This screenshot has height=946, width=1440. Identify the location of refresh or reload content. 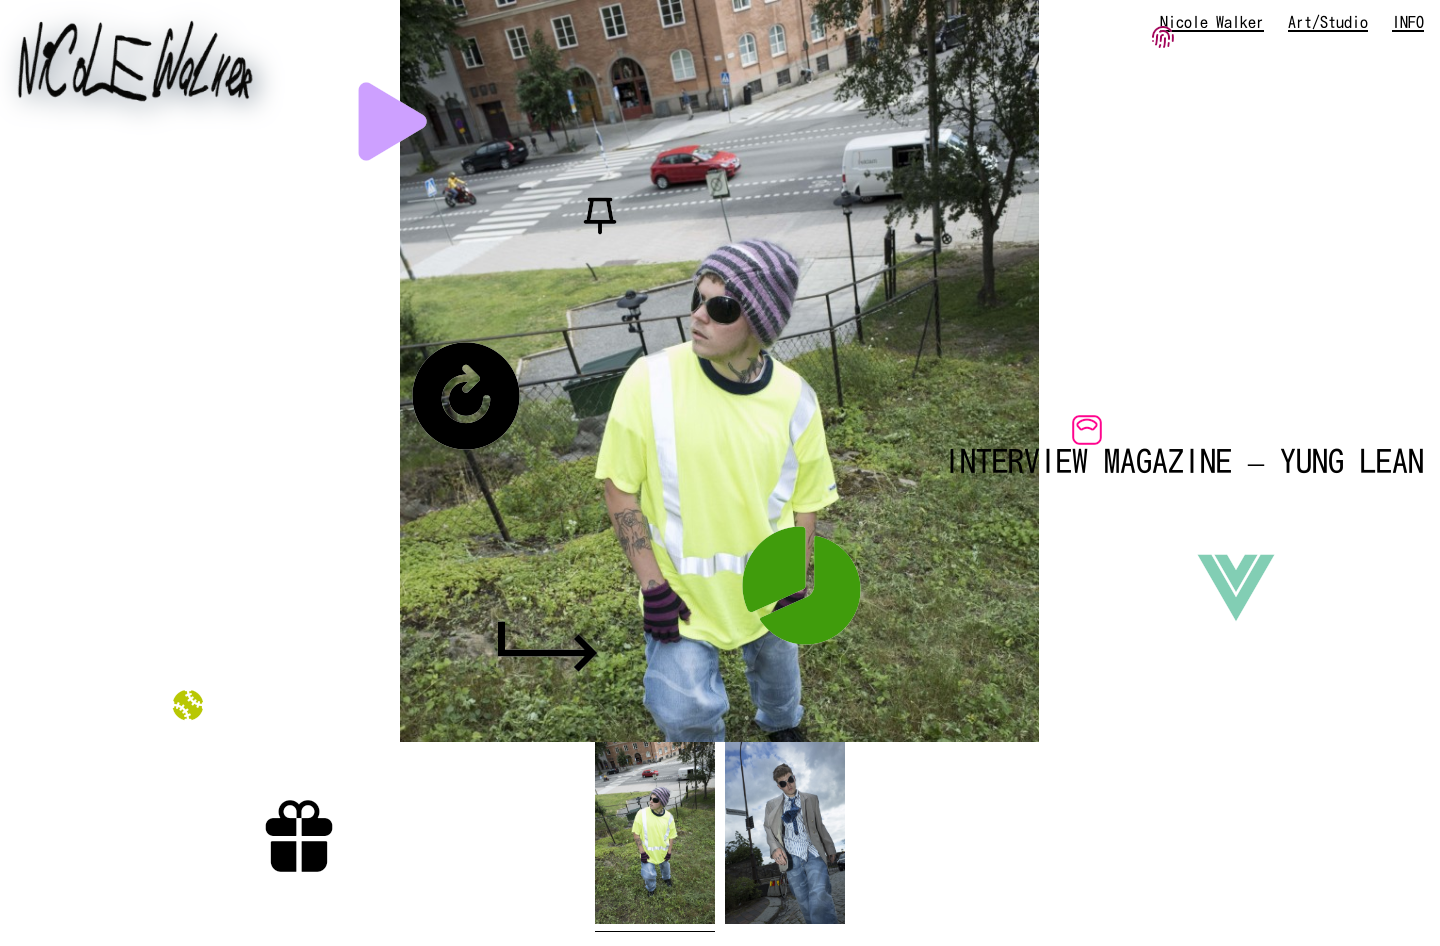
(466, 396).